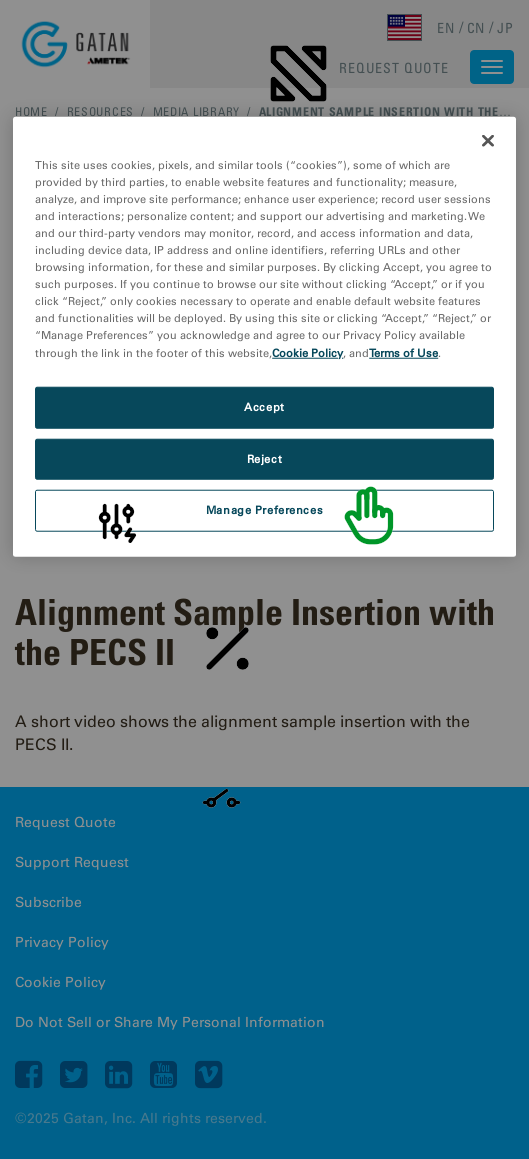  I want to click on indicates circuit is disconnected or open, so click(221, 802).